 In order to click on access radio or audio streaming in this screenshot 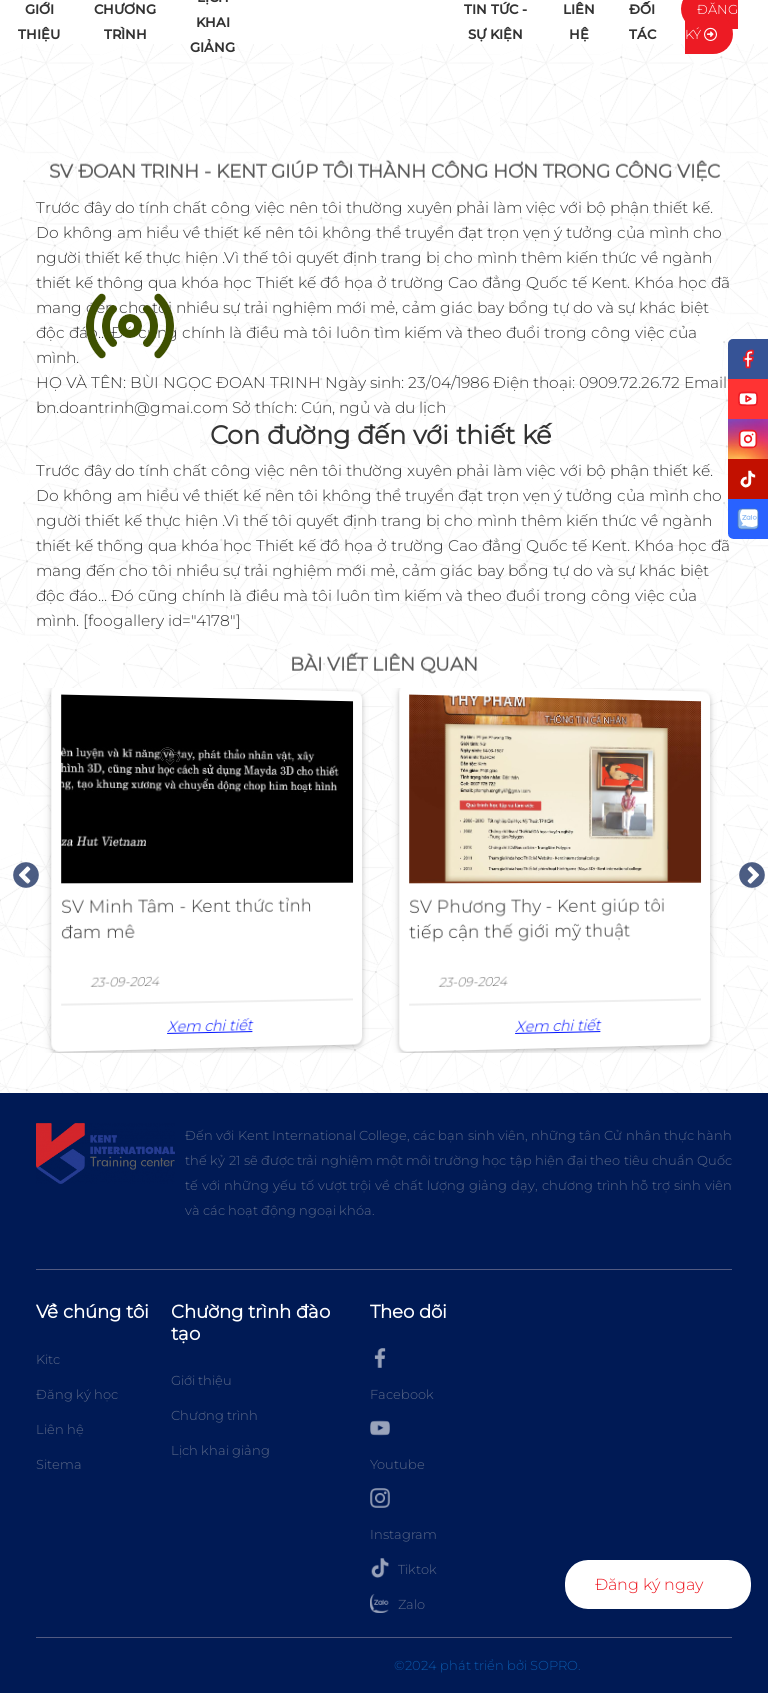, I will do `click(130, 326)`.